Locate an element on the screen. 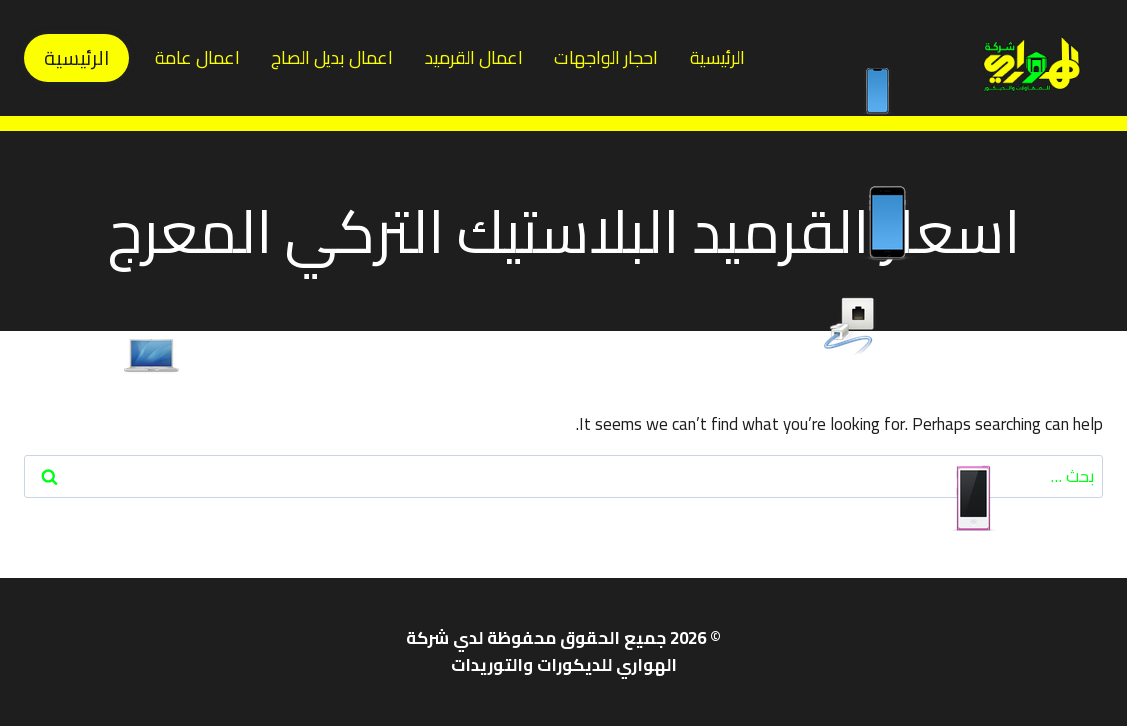 This screenshot has height=726, width=1127. represents a powerbook g4 laptop device is located at coordinates (151, 353).